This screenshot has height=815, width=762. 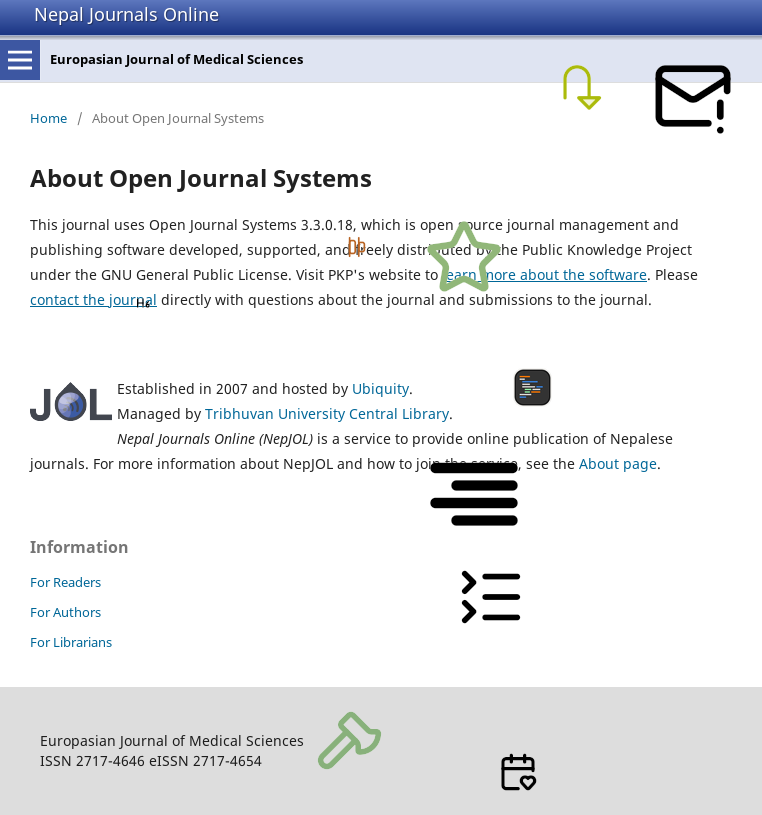 I want to click on redo or repeat last action, so click(x=580, y=87).